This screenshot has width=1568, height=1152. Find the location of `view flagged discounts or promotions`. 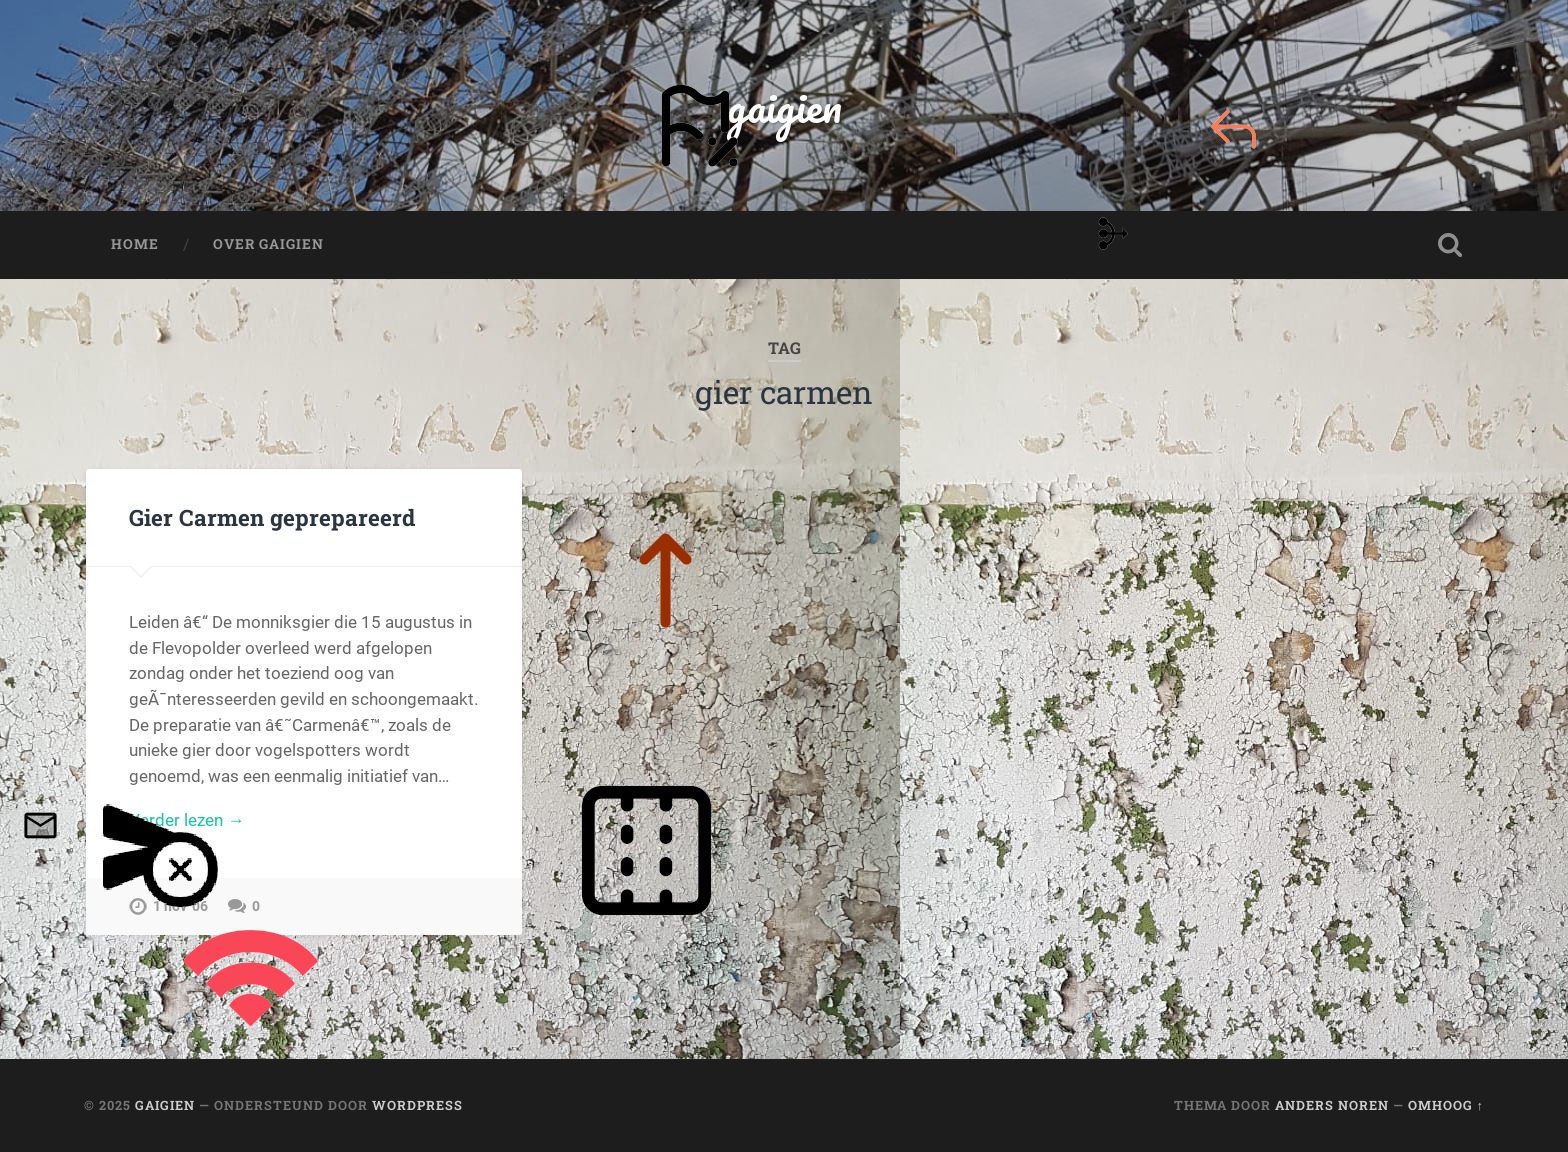

view flagged discounts or promotions is located at coordinates (695, 124).